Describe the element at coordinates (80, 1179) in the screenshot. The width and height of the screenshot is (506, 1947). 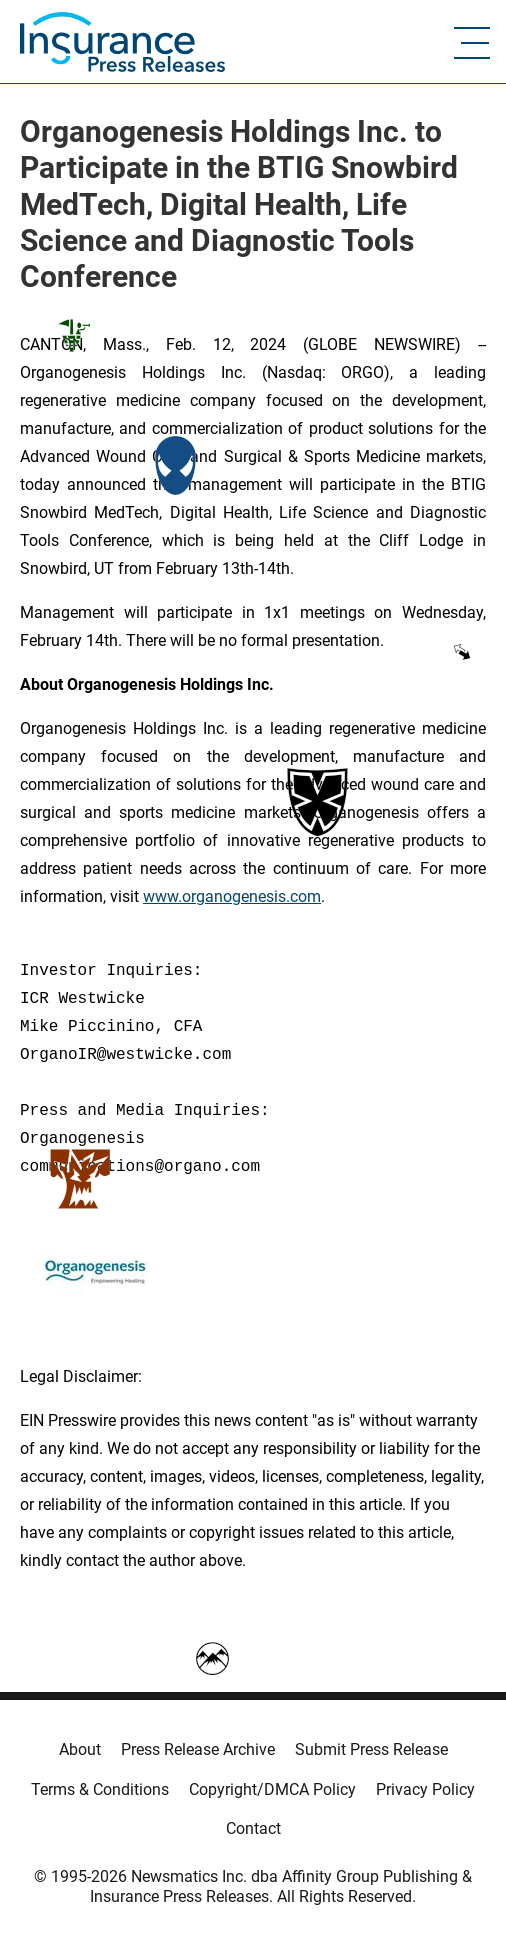
I see `indicates a cursed or haunted forest area` at that location.